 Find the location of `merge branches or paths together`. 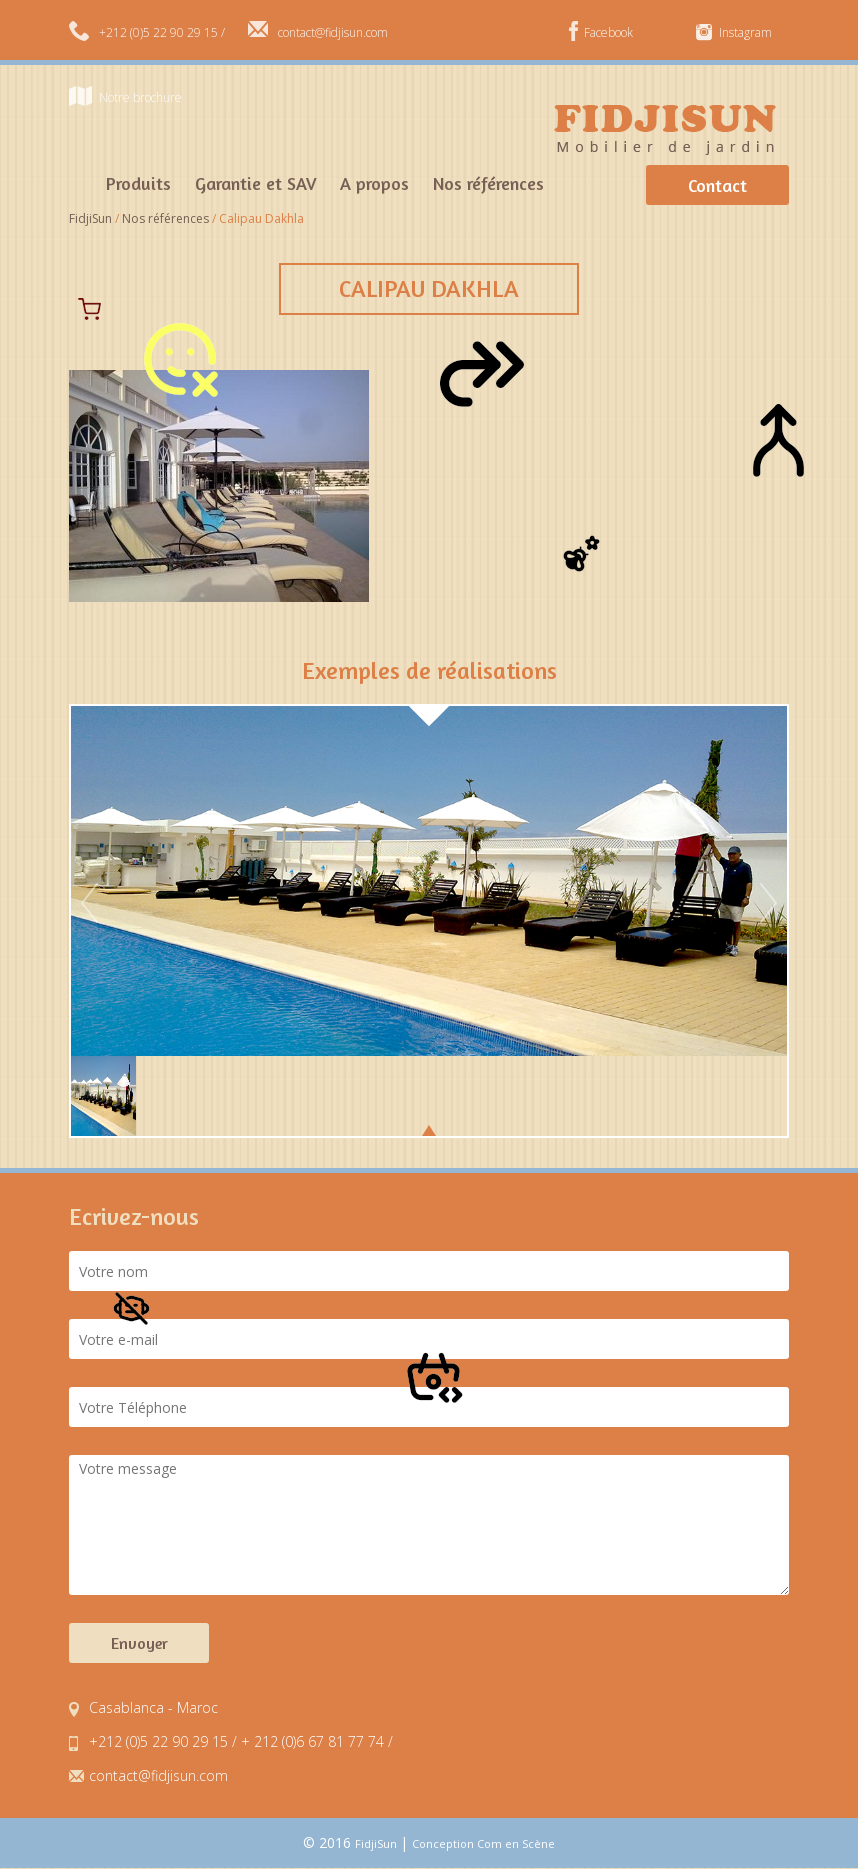

merge branches or paths together is located at coordinates (778, 440).